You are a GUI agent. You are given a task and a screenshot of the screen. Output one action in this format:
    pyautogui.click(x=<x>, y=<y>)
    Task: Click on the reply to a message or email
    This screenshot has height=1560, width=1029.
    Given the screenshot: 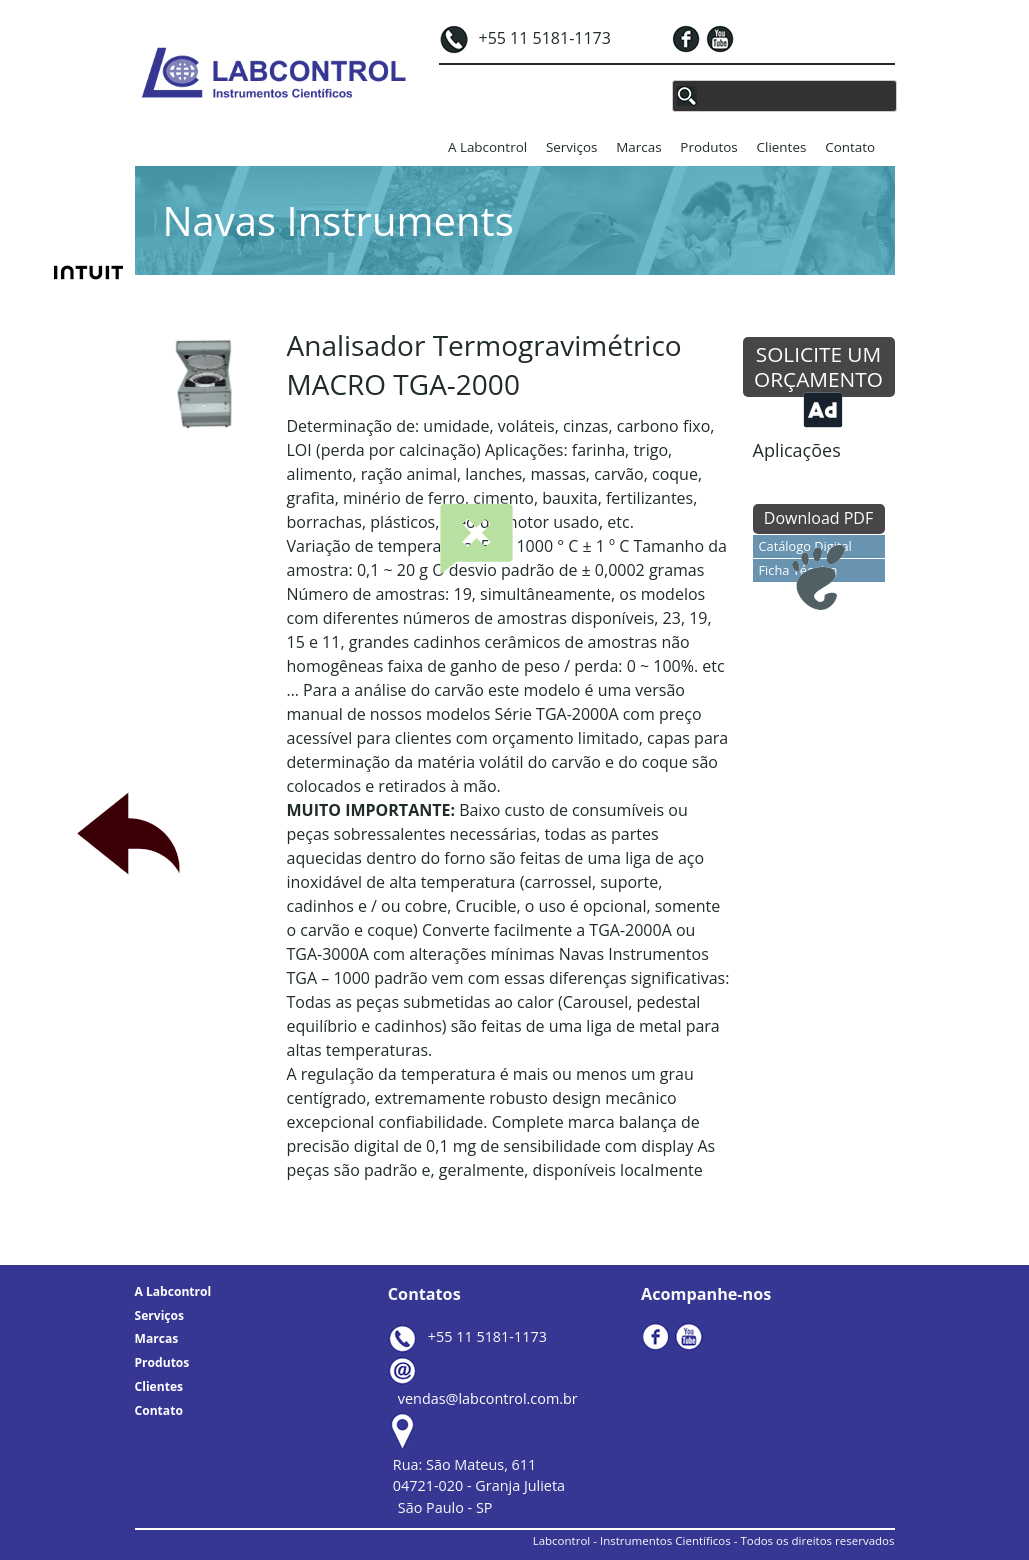 What is the action you would take?
    pyautogui.click(x=133, y=833)
    